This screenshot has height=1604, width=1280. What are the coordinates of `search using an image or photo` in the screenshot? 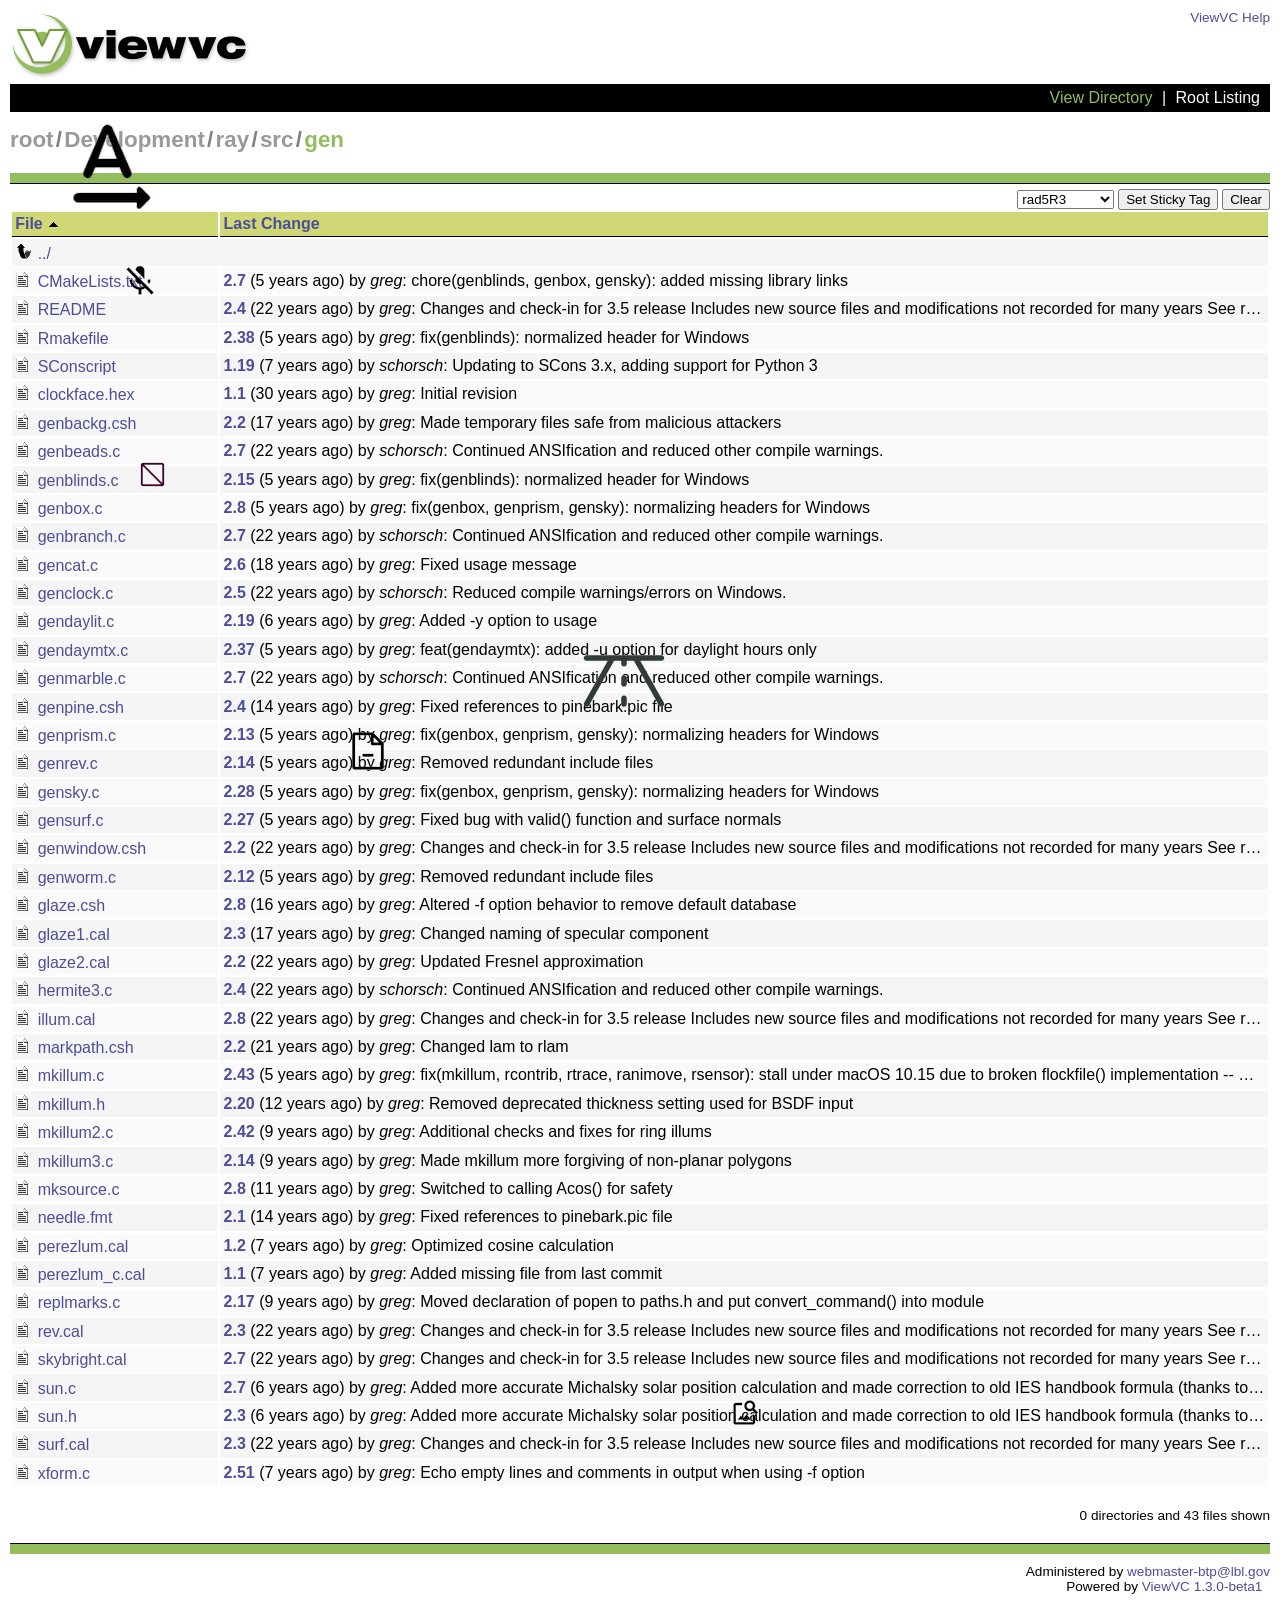 It's located at (745, 1412).